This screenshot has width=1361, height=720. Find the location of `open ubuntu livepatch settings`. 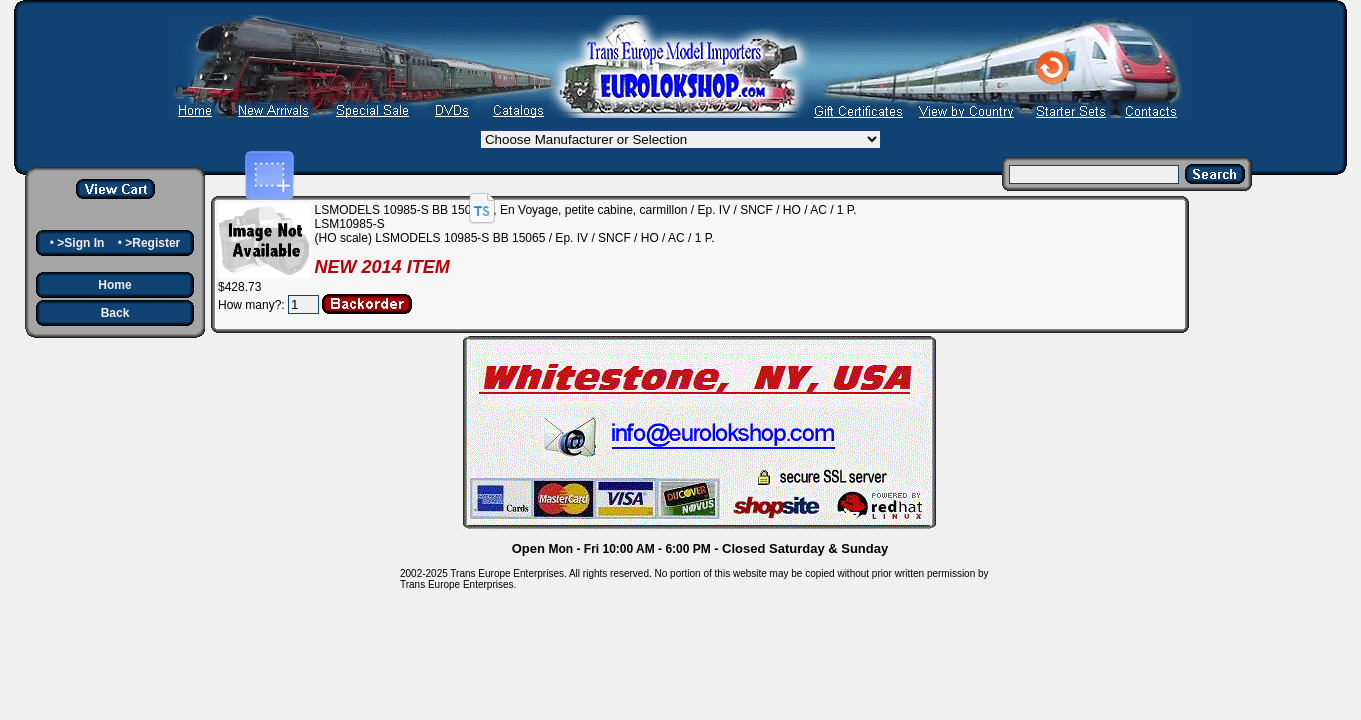

open ubuntu livepatch settings is located at coordinates (1052, 67).